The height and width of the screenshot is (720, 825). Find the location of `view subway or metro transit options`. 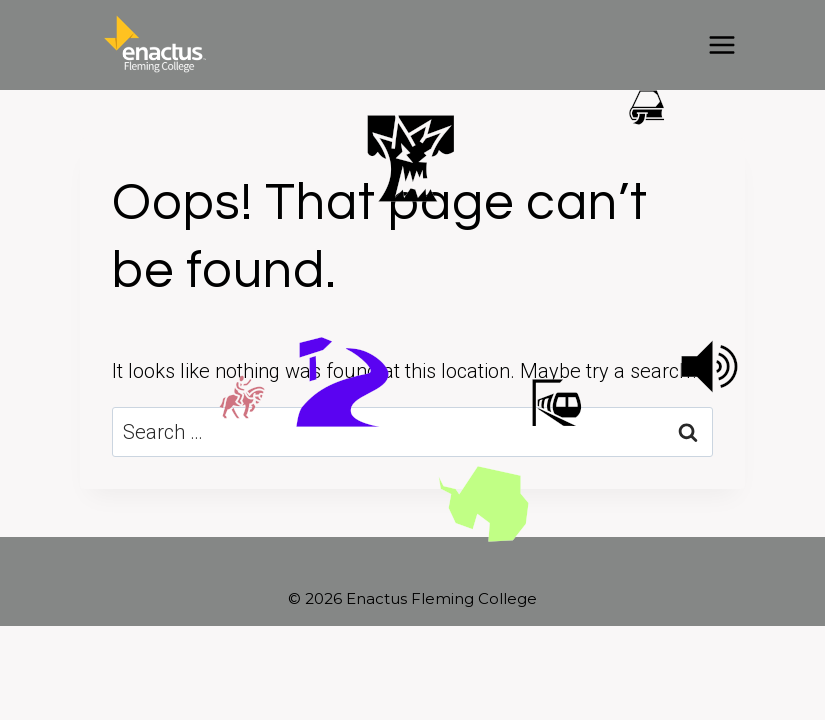

view subway or metro transit options is located at coordinates (556, 402).